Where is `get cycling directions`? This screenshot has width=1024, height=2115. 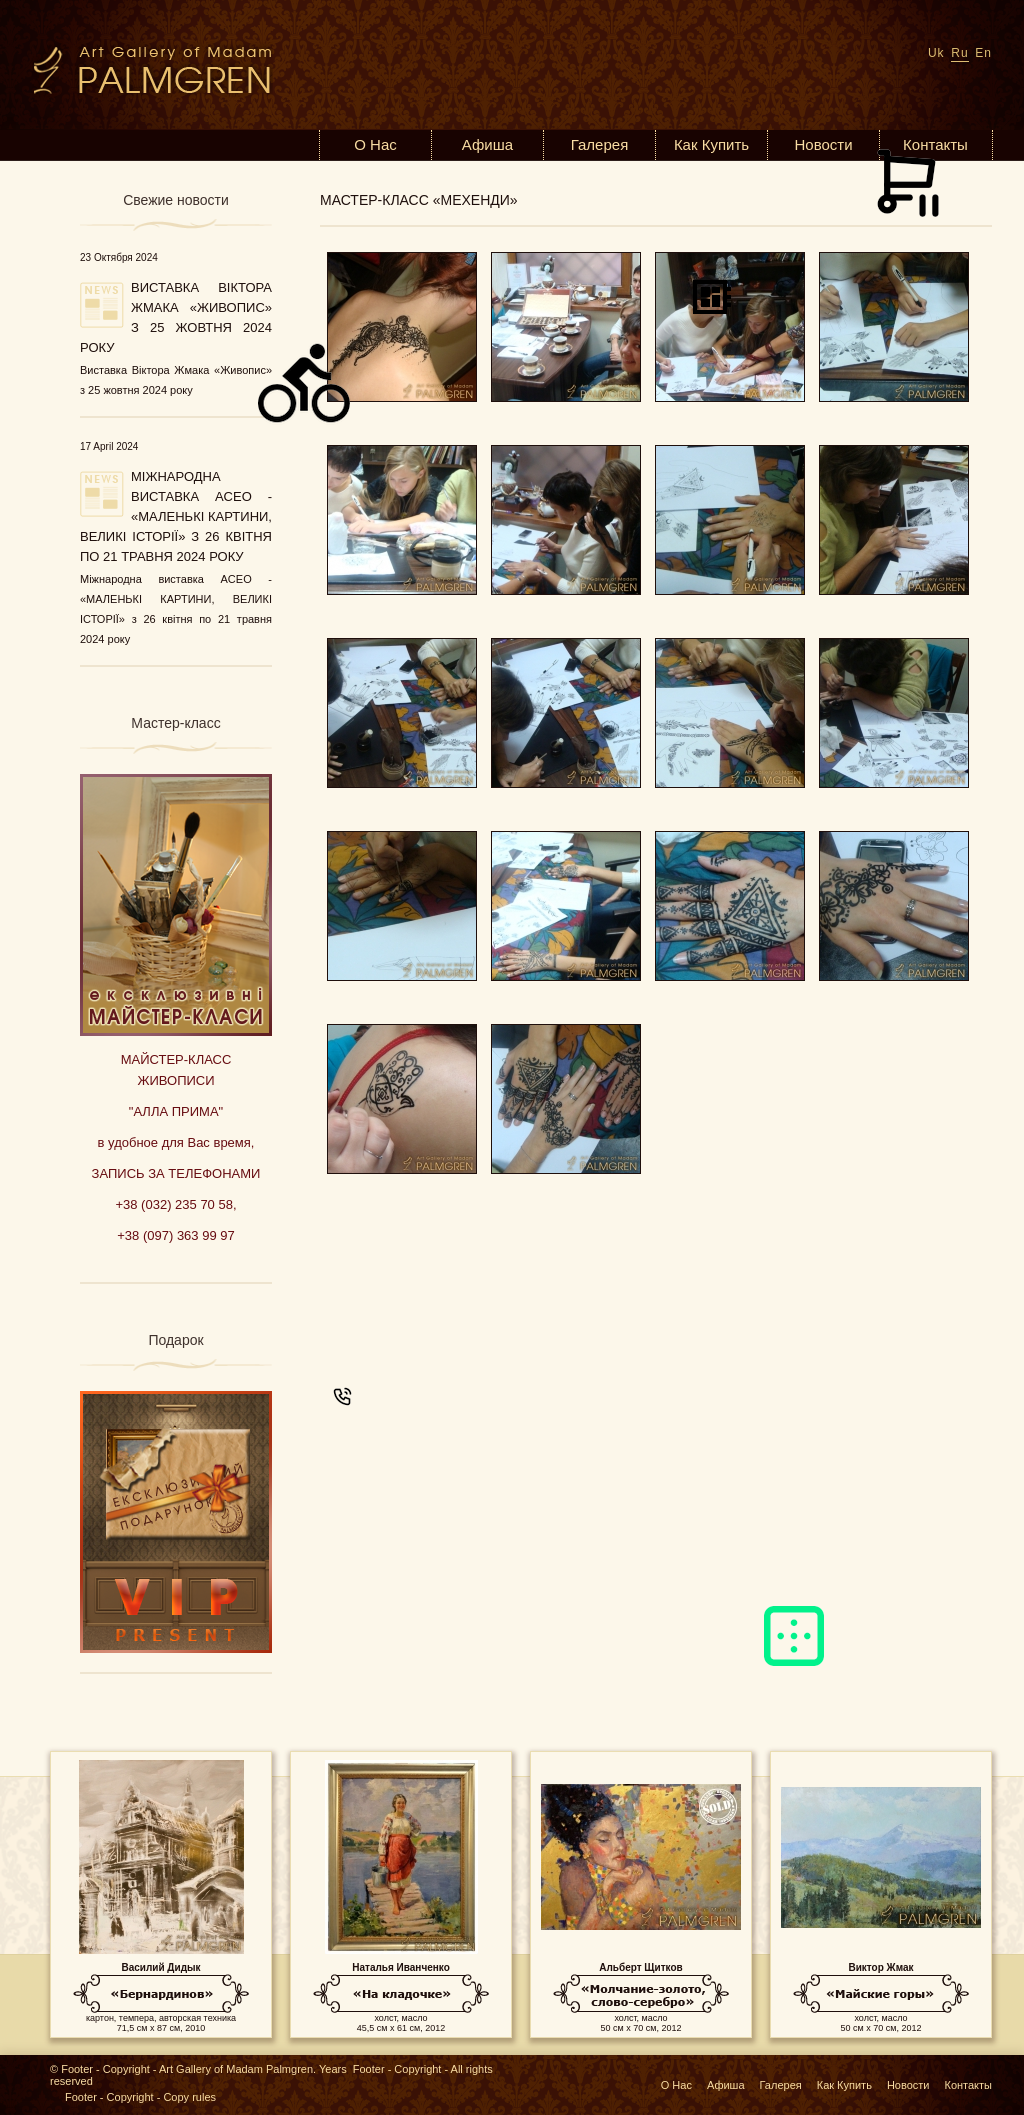
get cycling directions is located at coordinates (304, 384).